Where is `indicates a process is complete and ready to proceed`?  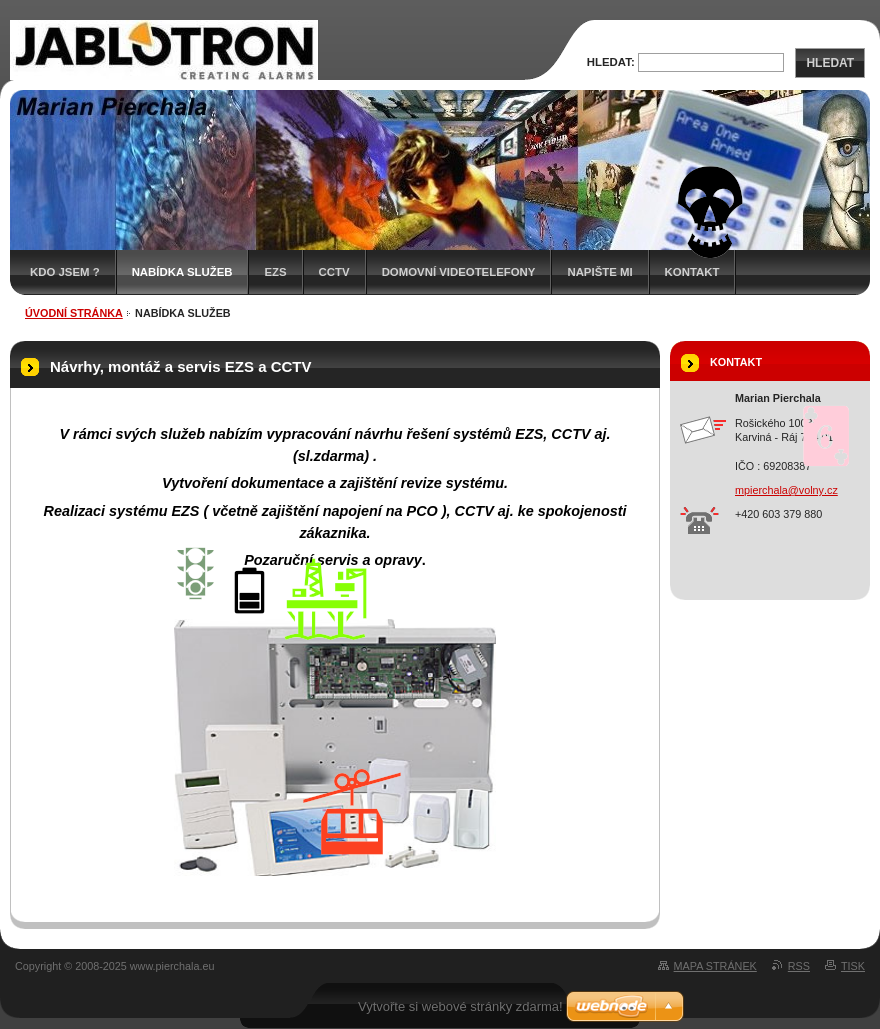 indicates a process is complete and ready to proceed is located at coordinates (195, 573).